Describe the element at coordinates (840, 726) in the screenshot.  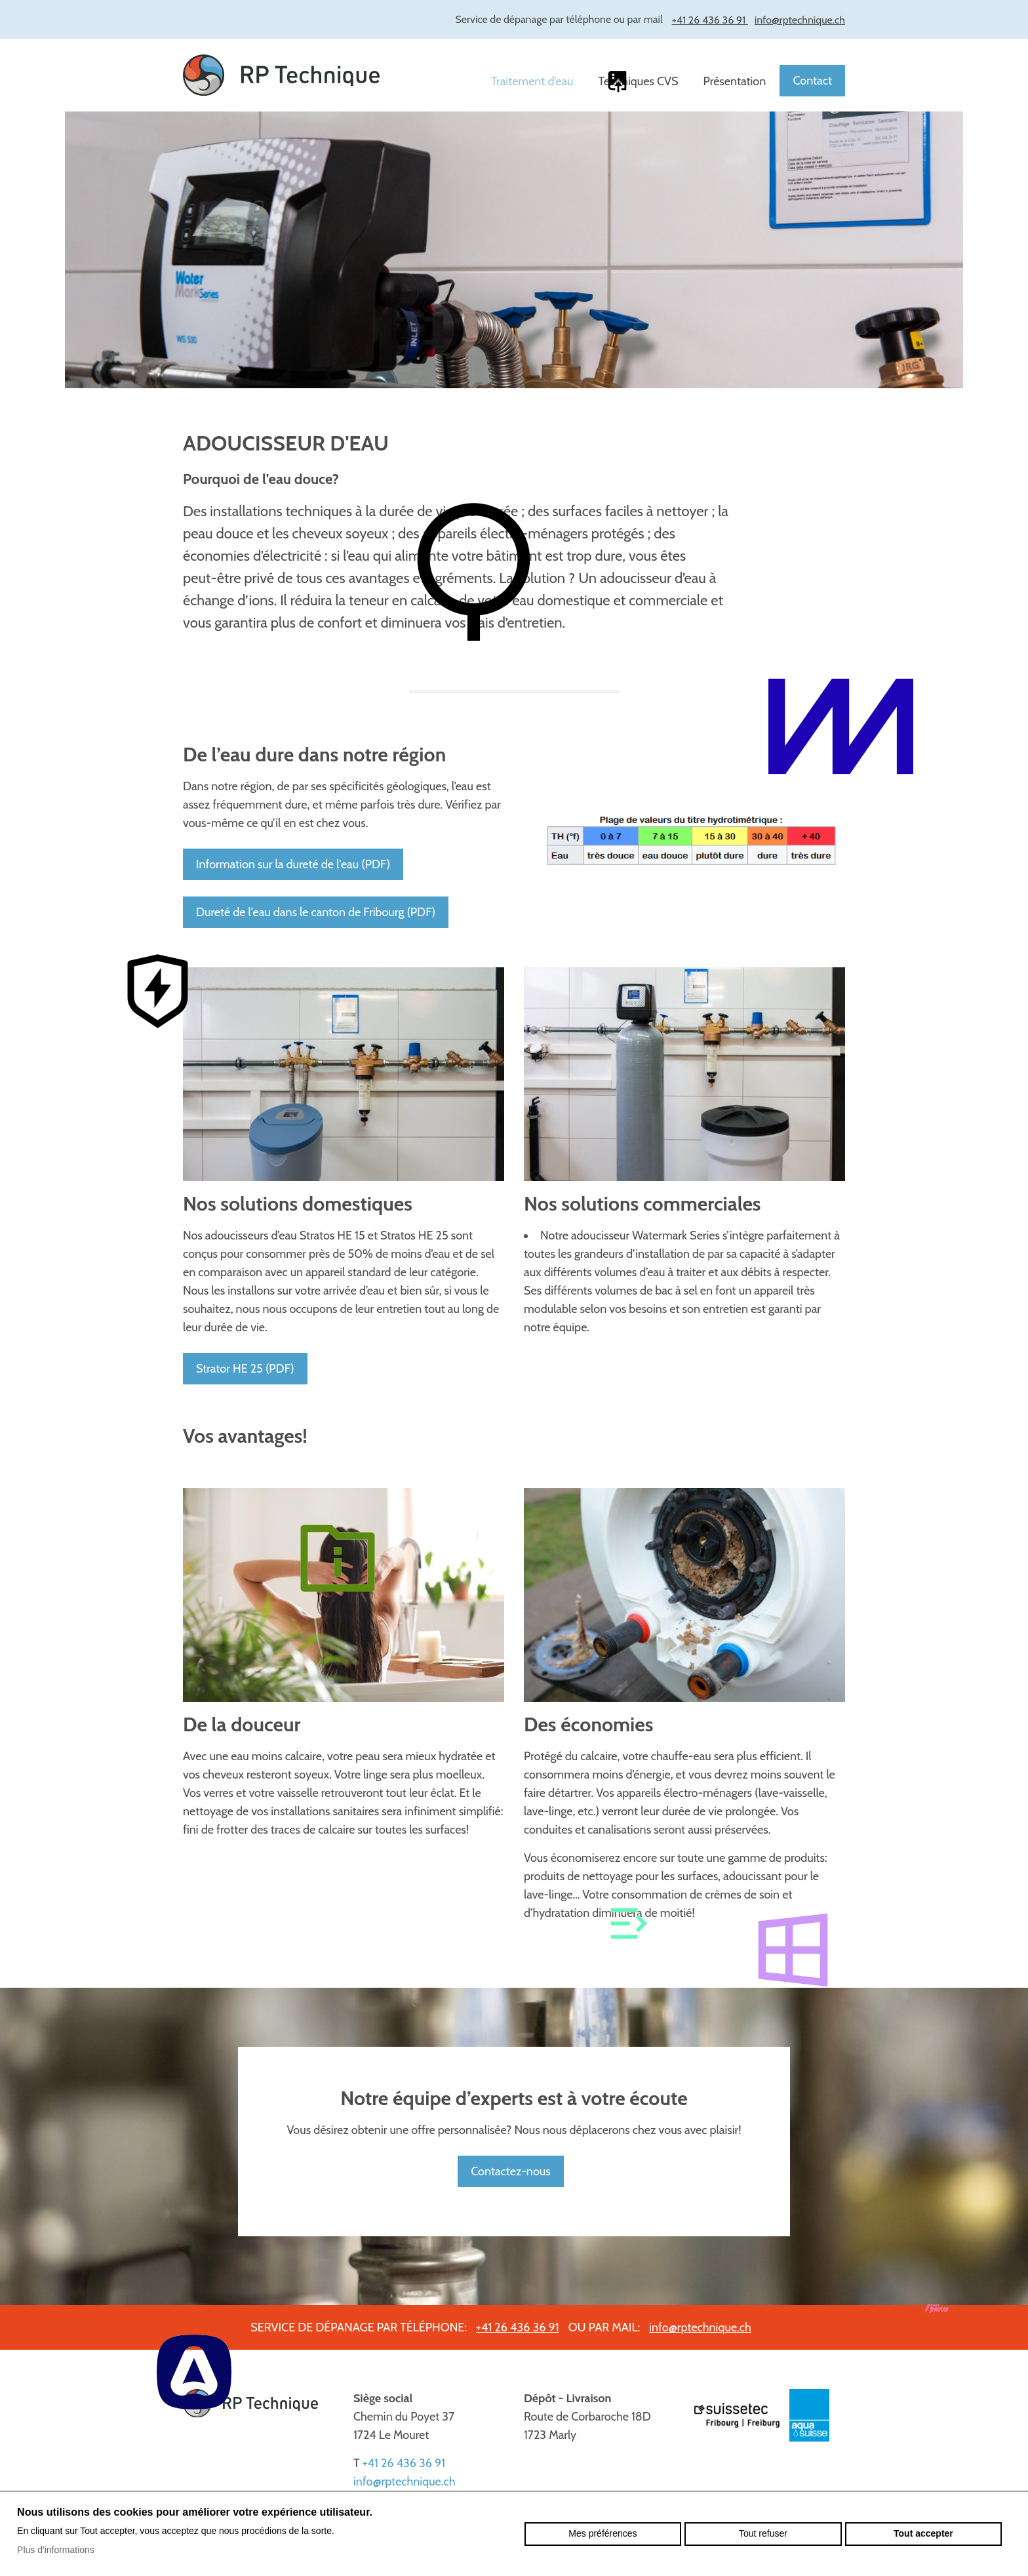
I see `open ChartMogul analytics dashboard` at that location.